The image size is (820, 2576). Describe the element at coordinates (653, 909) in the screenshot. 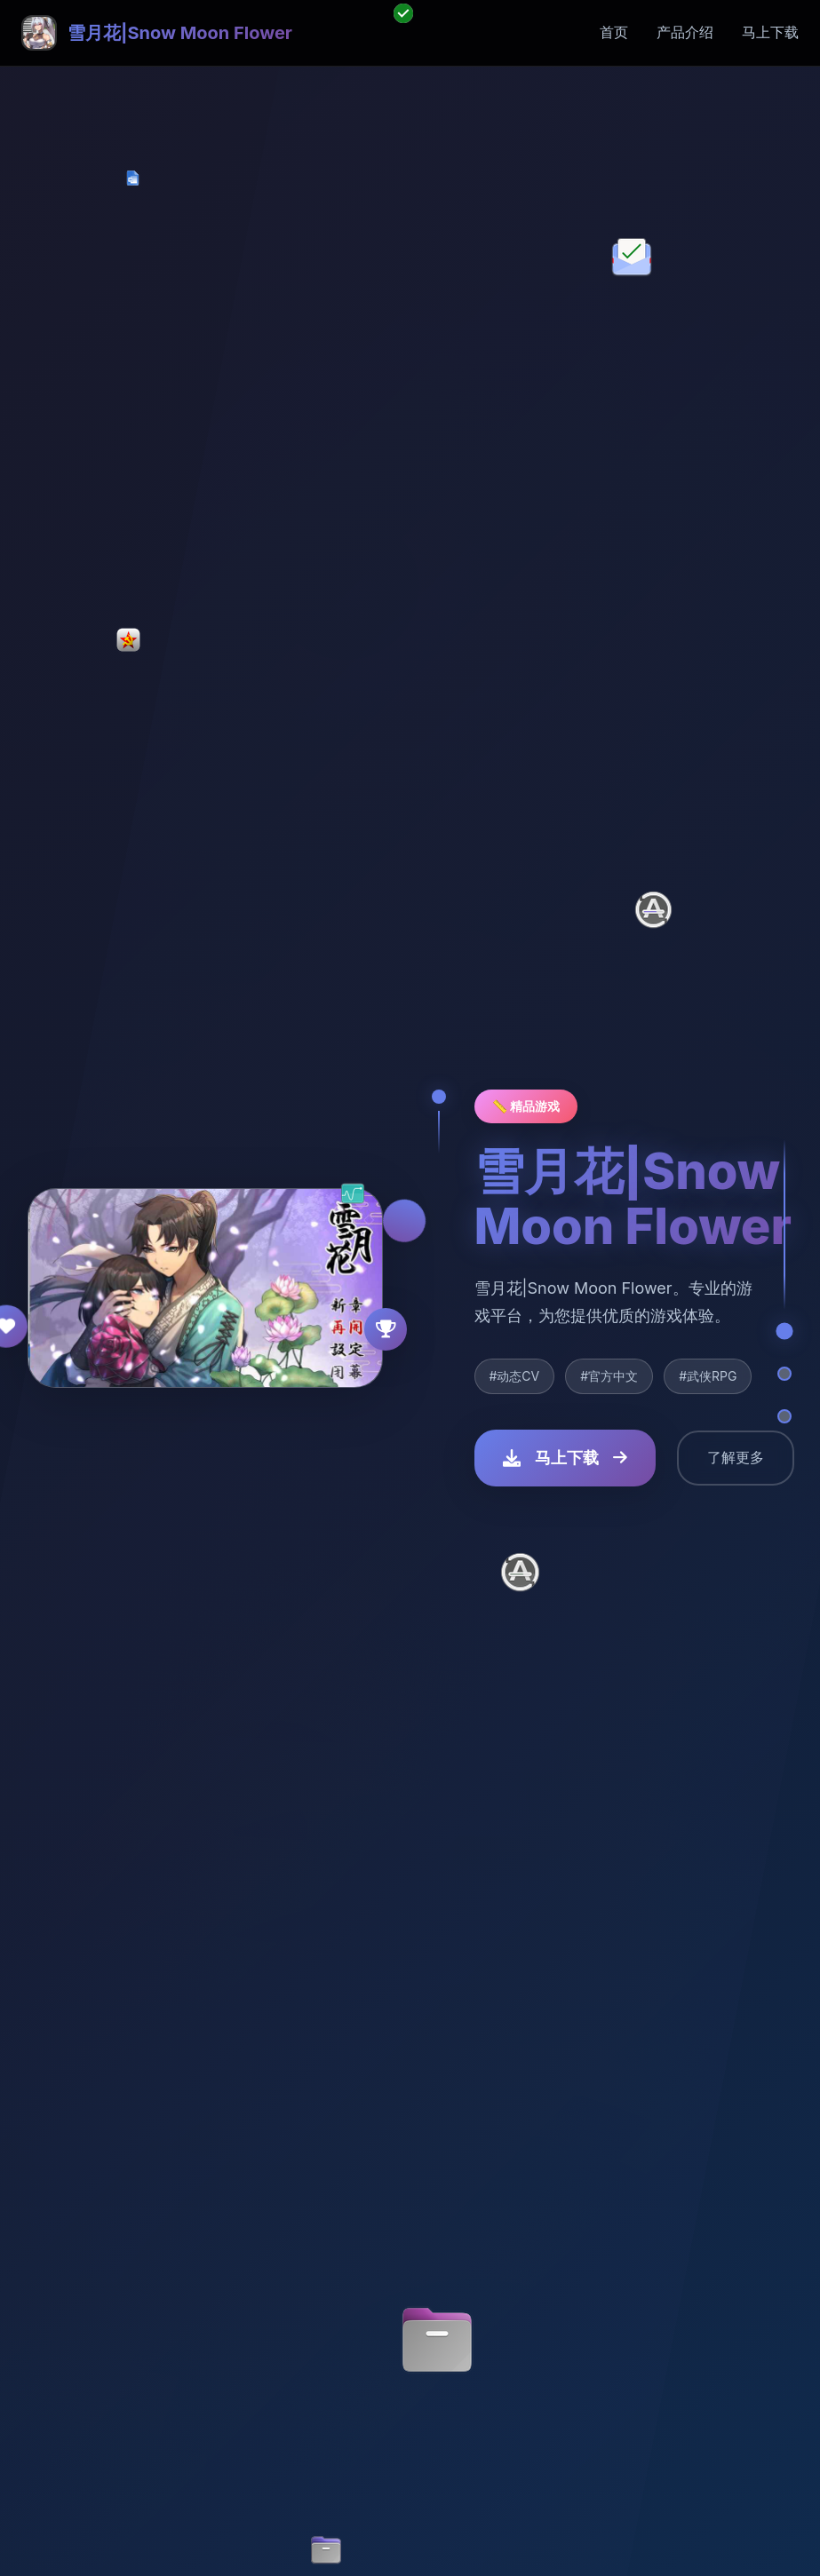

I see `check for system software updates` at that location.